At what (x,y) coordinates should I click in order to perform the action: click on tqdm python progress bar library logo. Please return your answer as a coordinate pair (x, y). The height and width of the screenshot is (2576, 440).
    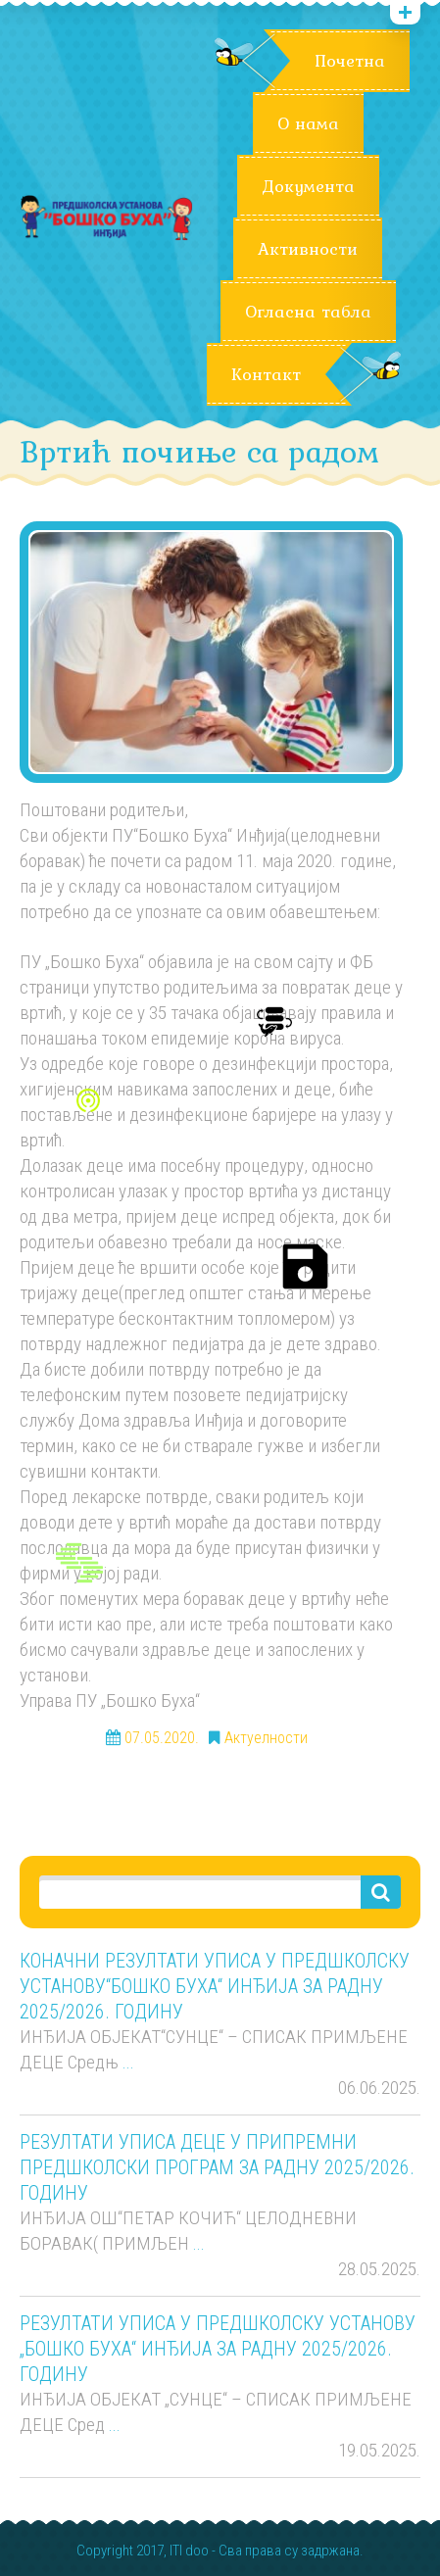
    Looking at the image, I should click on (88, 1100).